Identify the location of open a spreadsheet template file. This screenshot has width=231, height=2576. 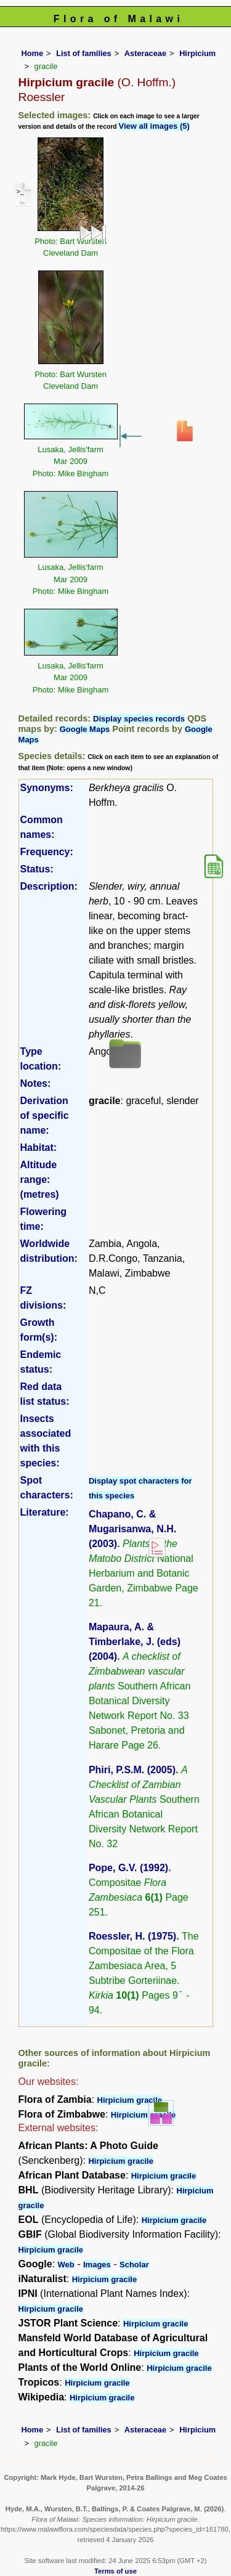
(214, 866).